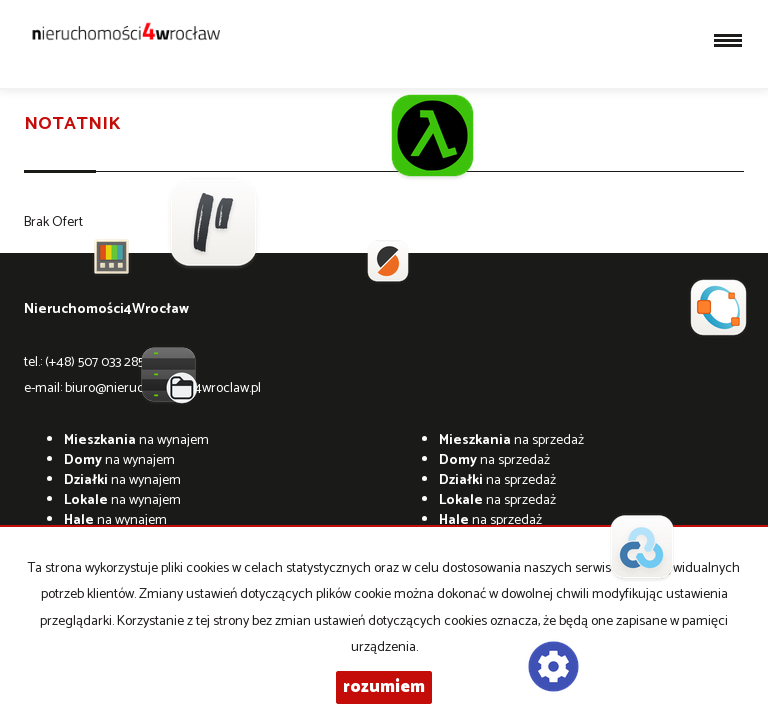 Image resolution: width=768 pixels, height=720 pixels. I want to click on open microsoft powertoys application, so click(111, 256).